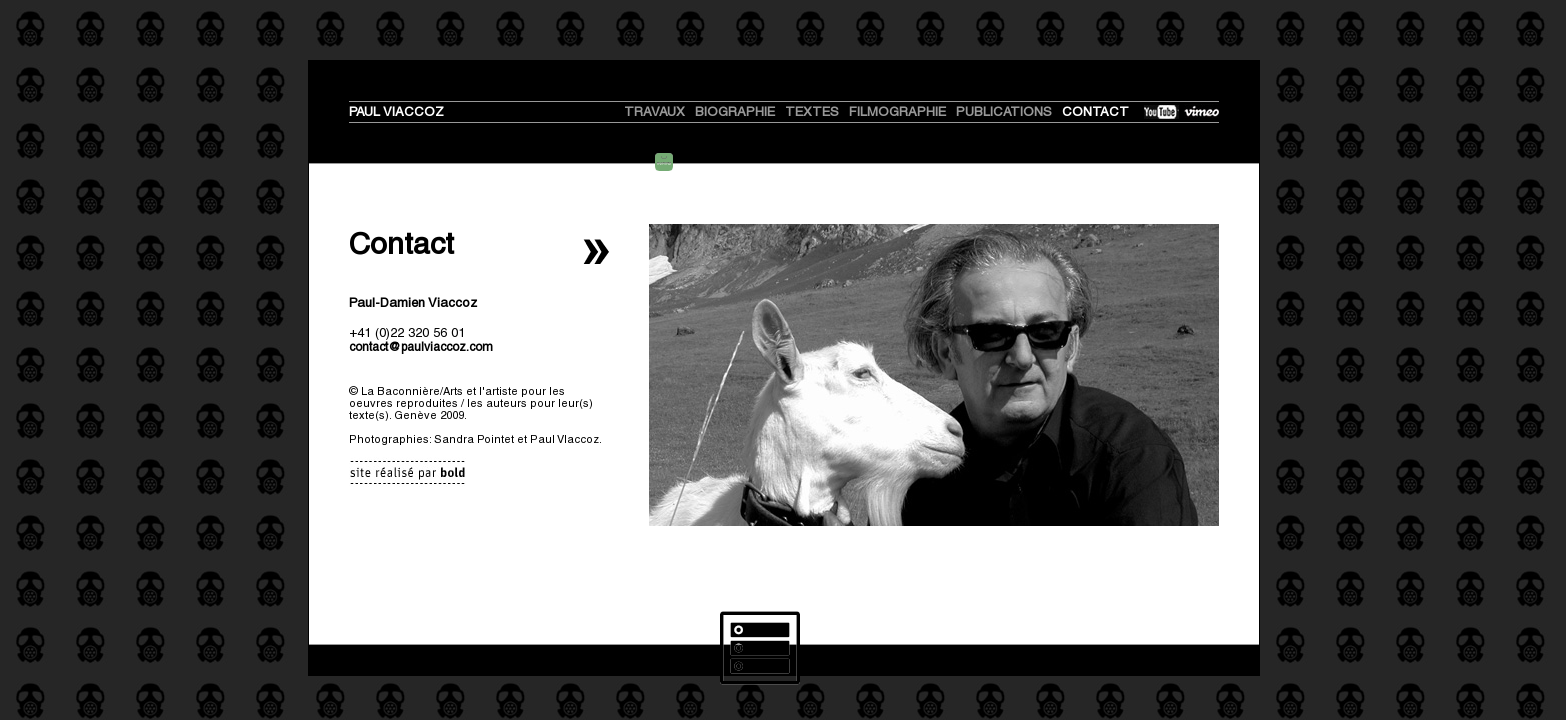 This screenshot has width=1566, height=720. What do you see at coordinates (664, 162) in the screenshot?
I see `open Huawei AppGallery store` at bounding box center [664, 162].